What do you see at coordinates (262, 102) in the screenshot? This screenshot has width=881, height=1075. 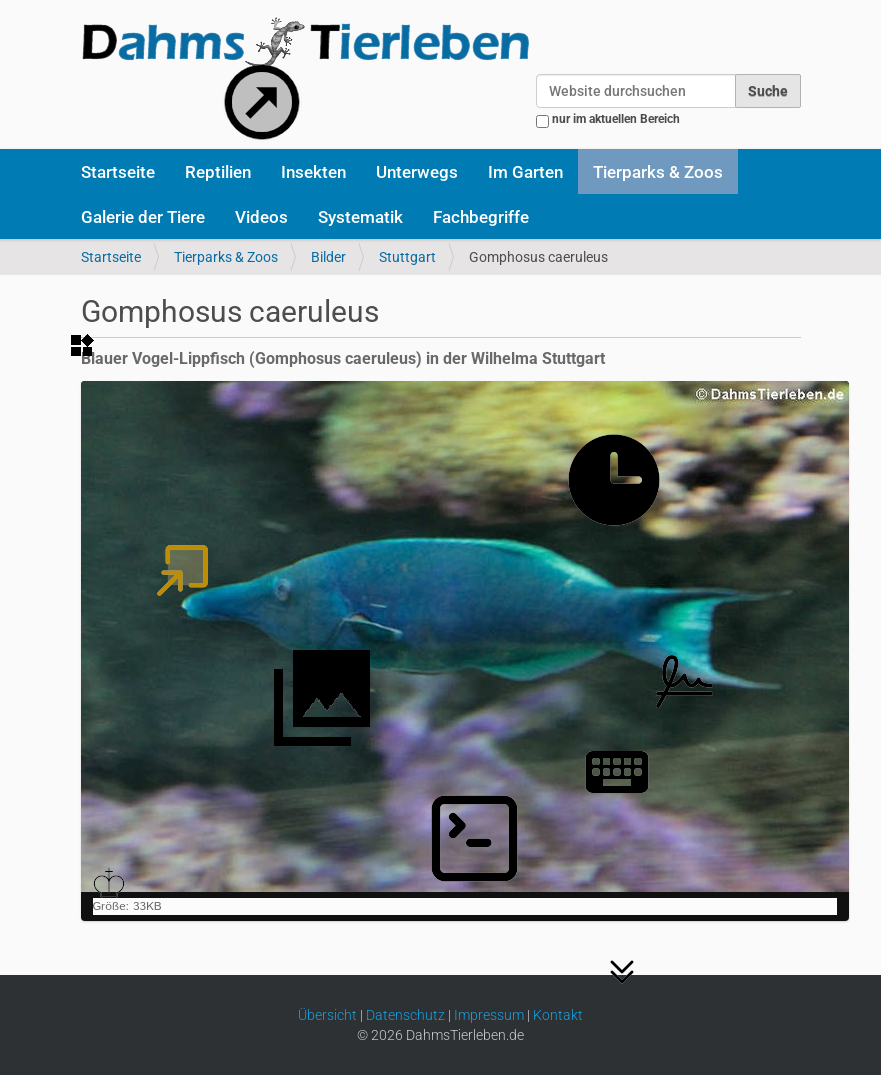 I see `open link in new tab or window` at bounding box center [262, 102].